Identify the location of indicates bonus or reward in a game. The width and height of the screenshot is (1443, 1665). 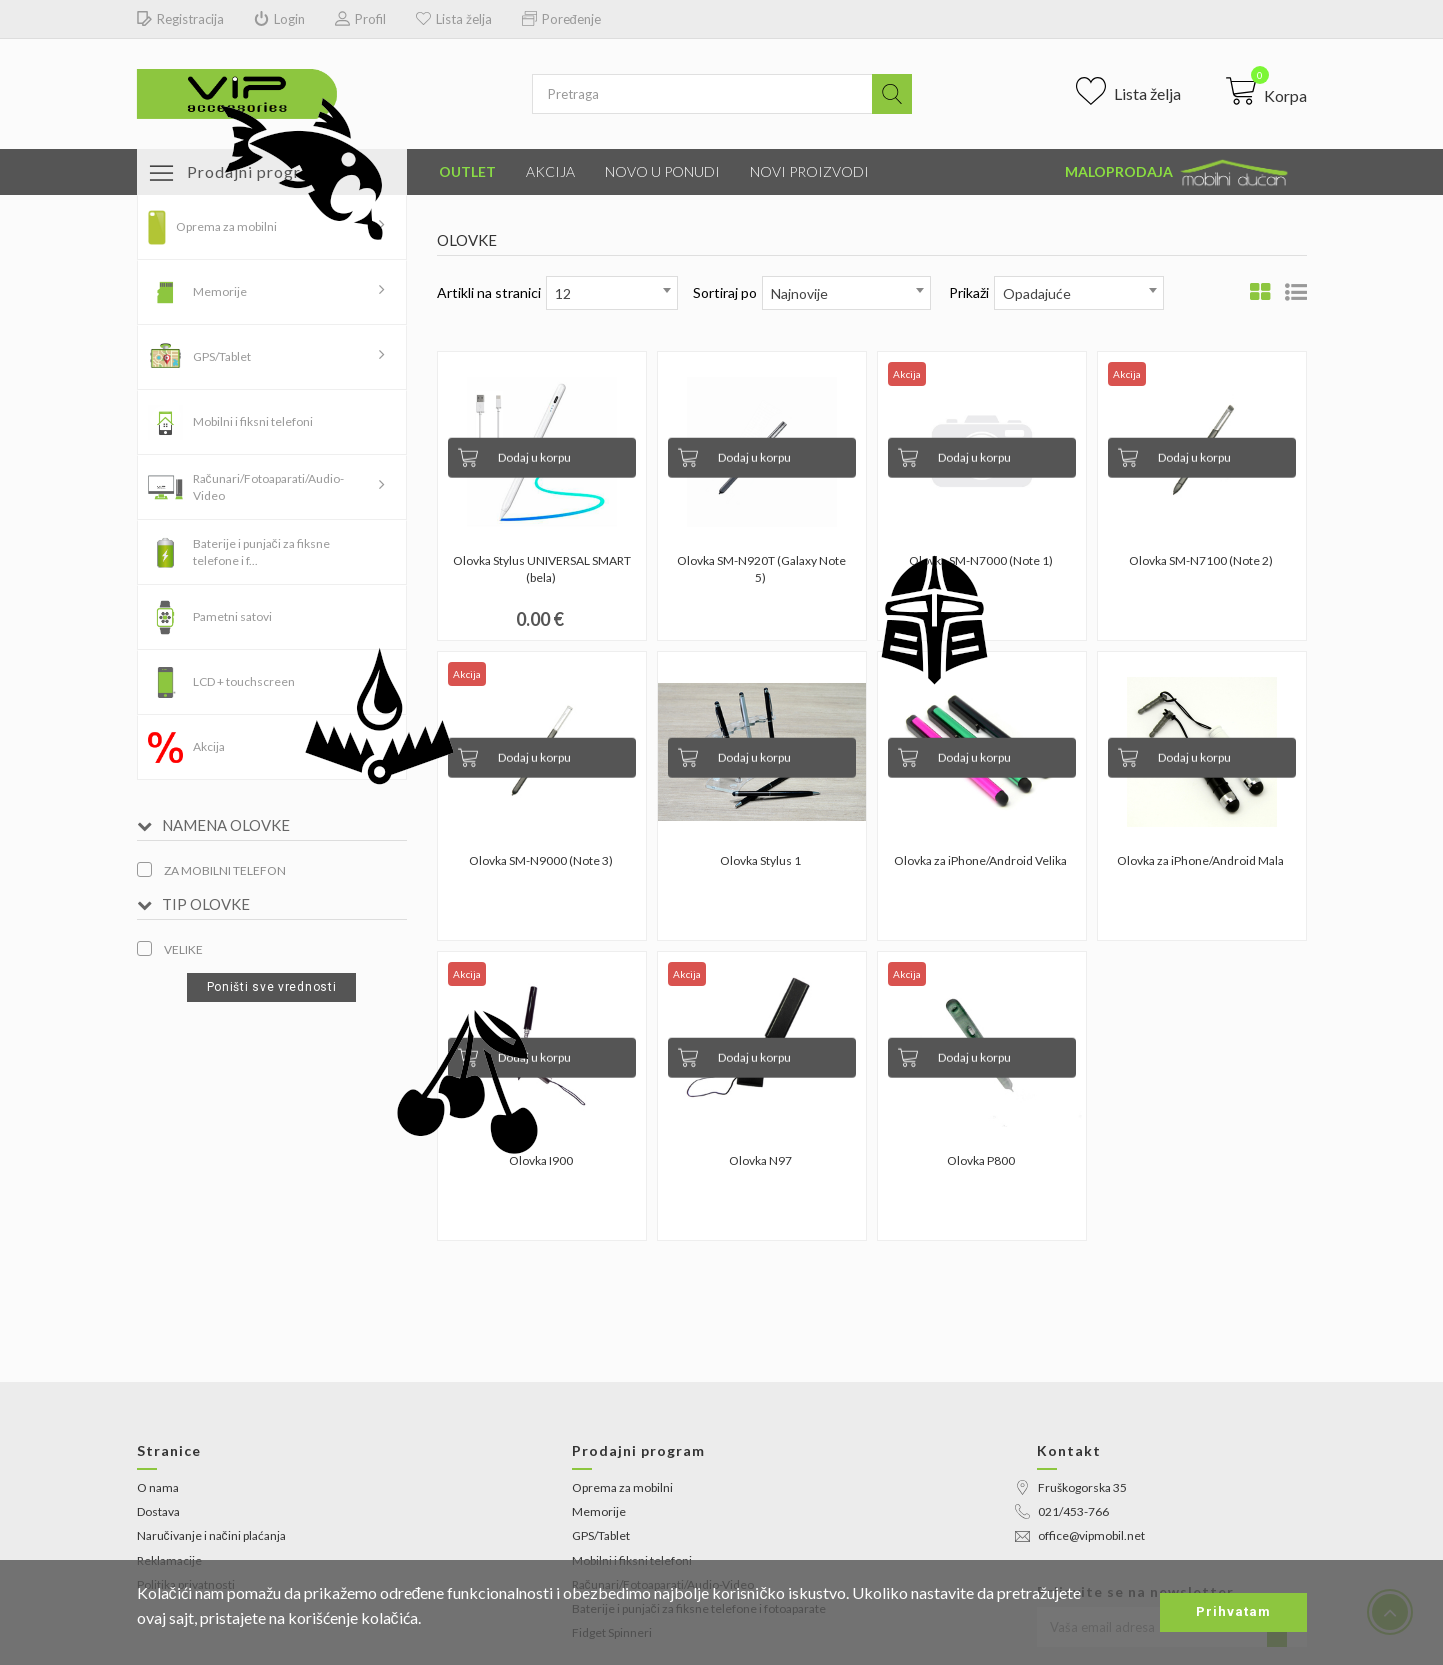
(467, 1079).